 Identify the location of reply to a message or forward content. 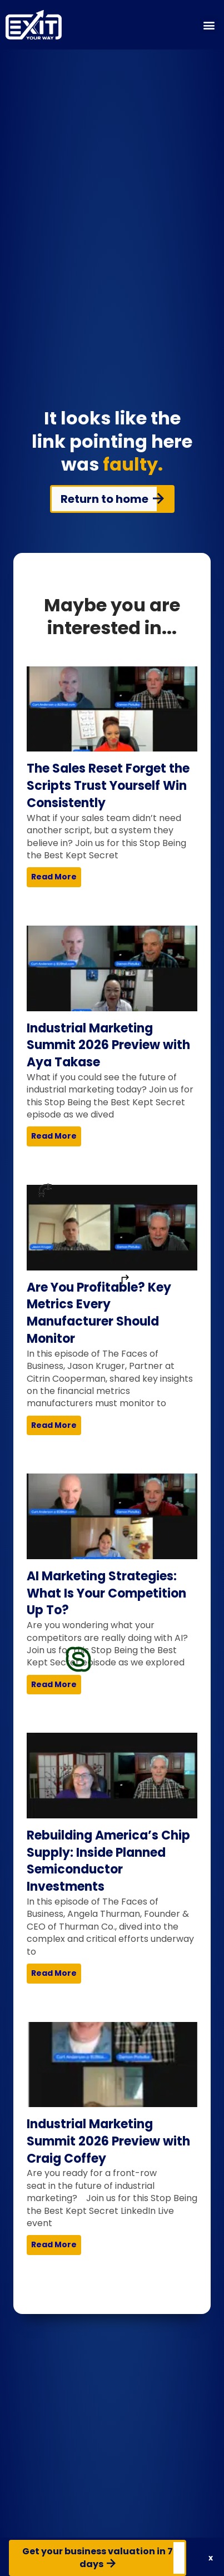
(125, 1279).